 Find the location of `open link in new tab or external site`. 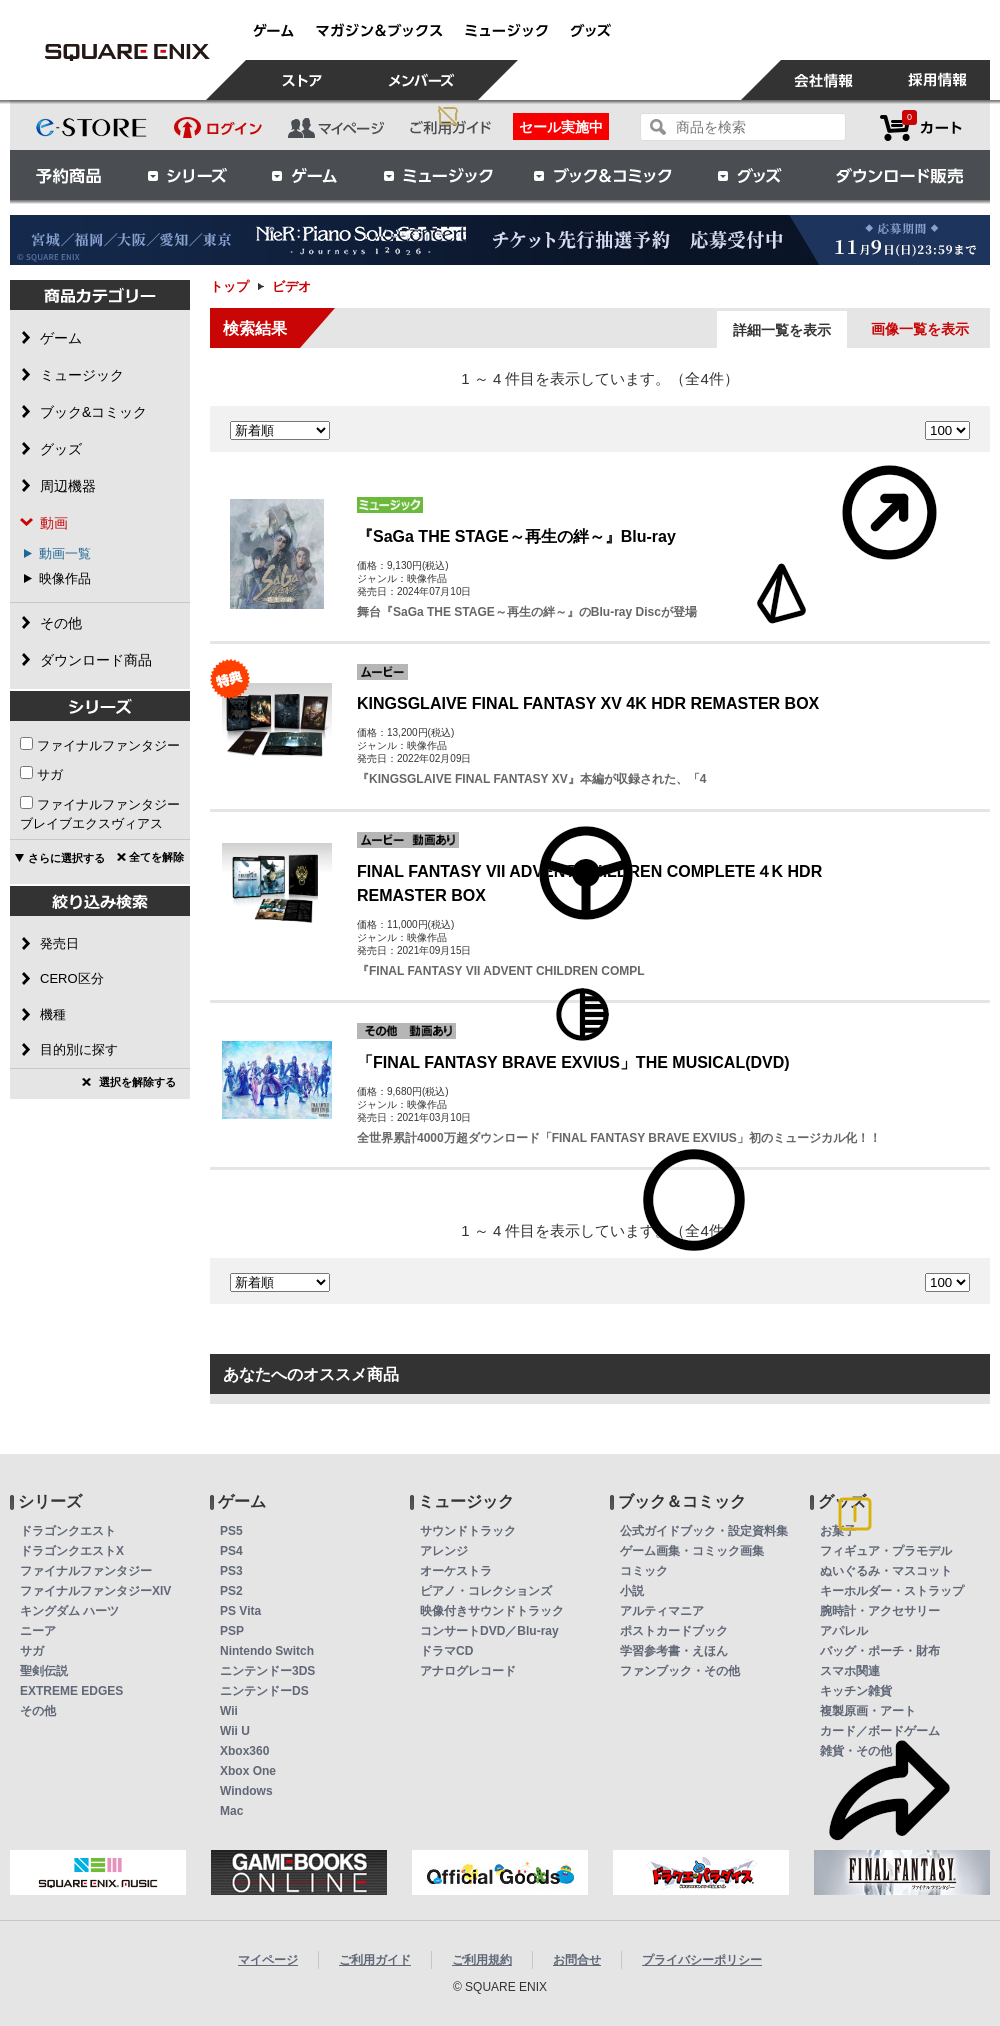

open link in new tab or external site is located at coordinates (889, 512).